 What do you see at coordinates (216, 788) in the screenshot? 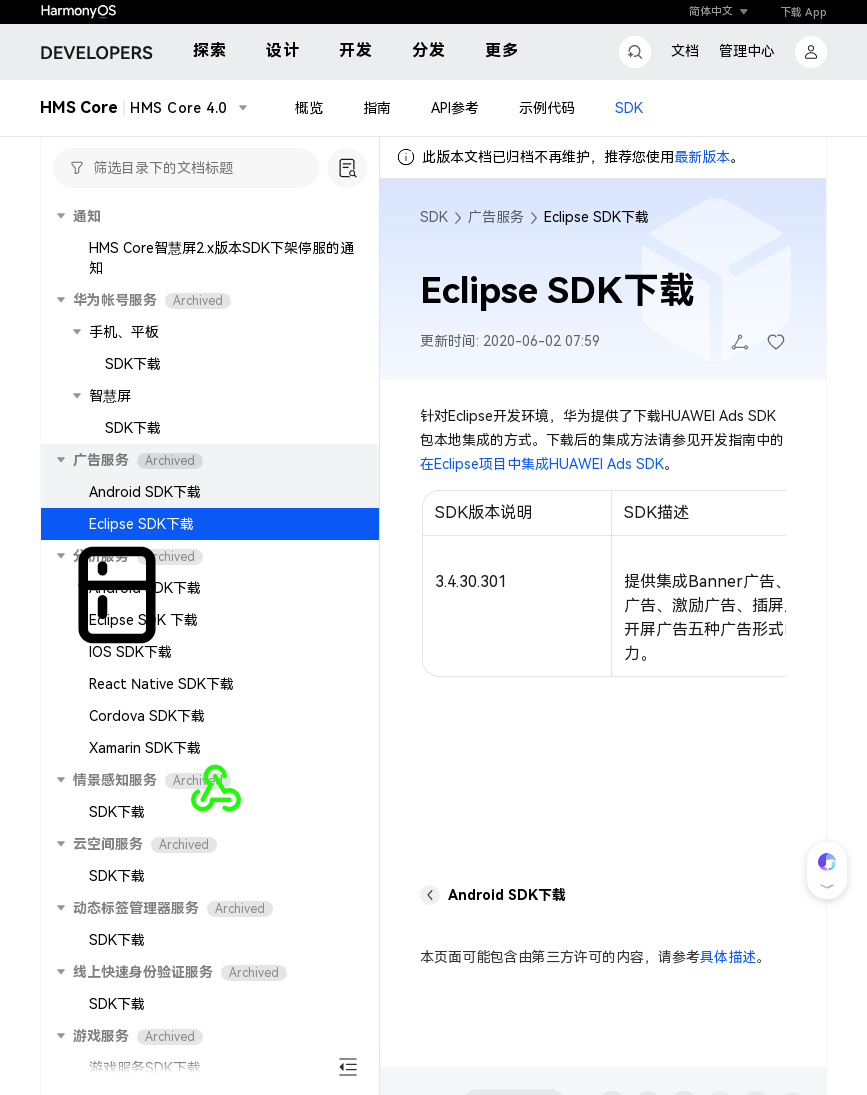
I see `configure webhook integrations` at bounding box center [216, 788].